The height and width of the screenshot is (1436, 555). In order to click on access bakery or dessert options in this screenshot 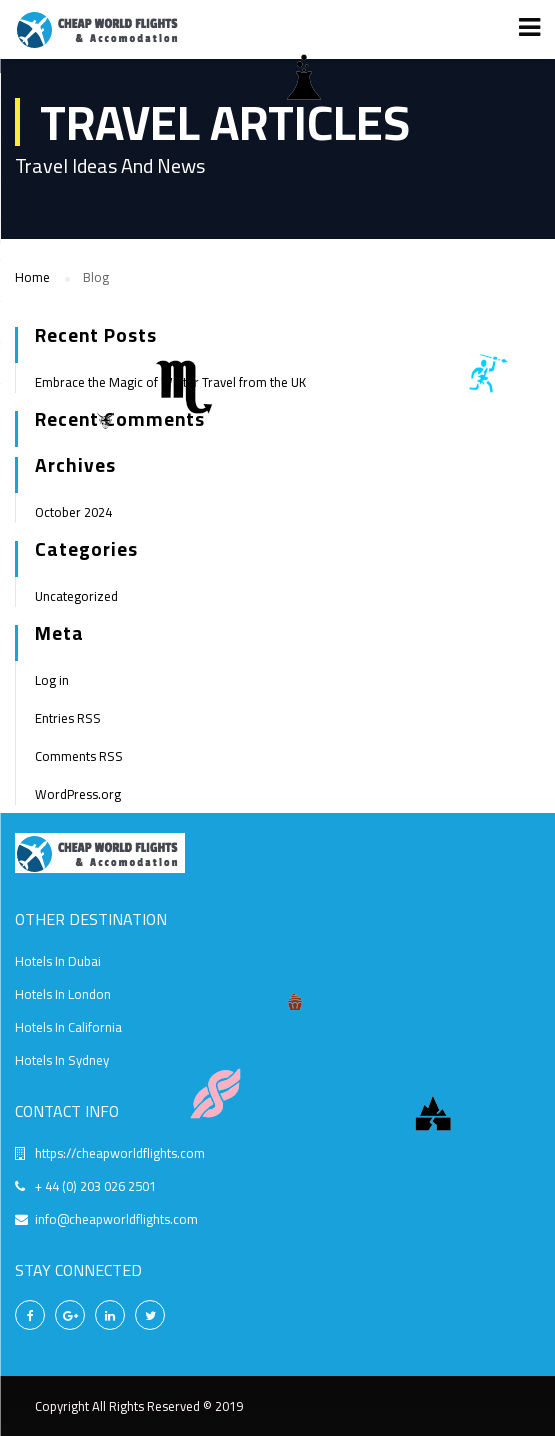, I will do `click(295, 1001)`.